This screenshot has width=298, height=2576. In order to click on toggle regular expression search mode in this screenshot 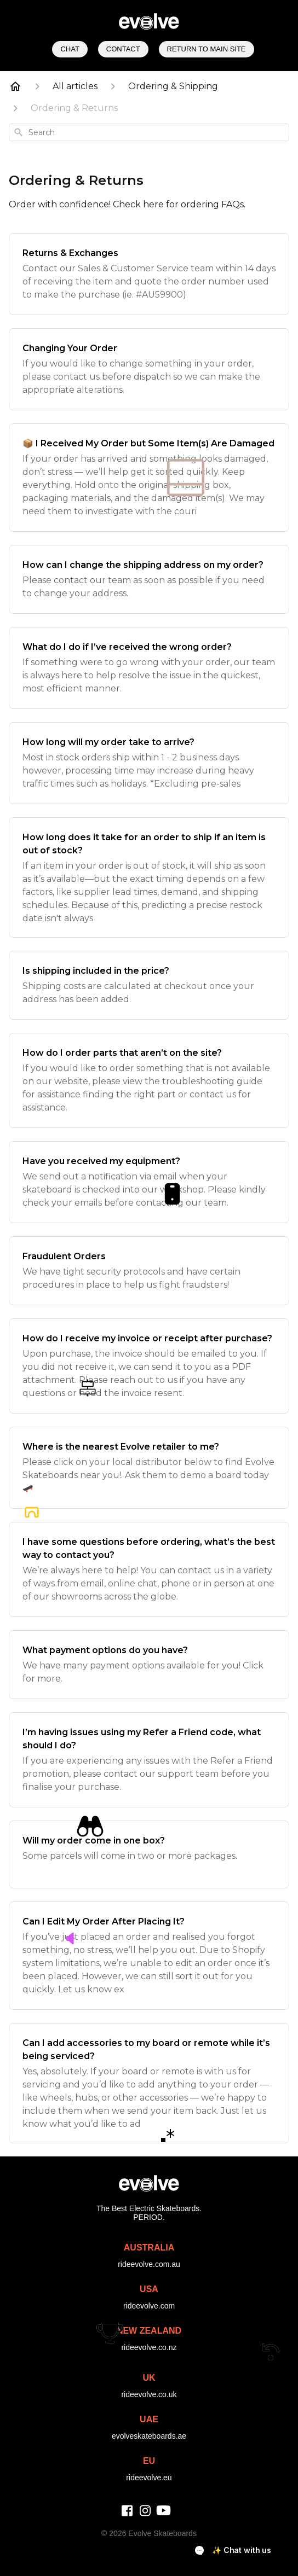, I will do `click(168, 2136)`.